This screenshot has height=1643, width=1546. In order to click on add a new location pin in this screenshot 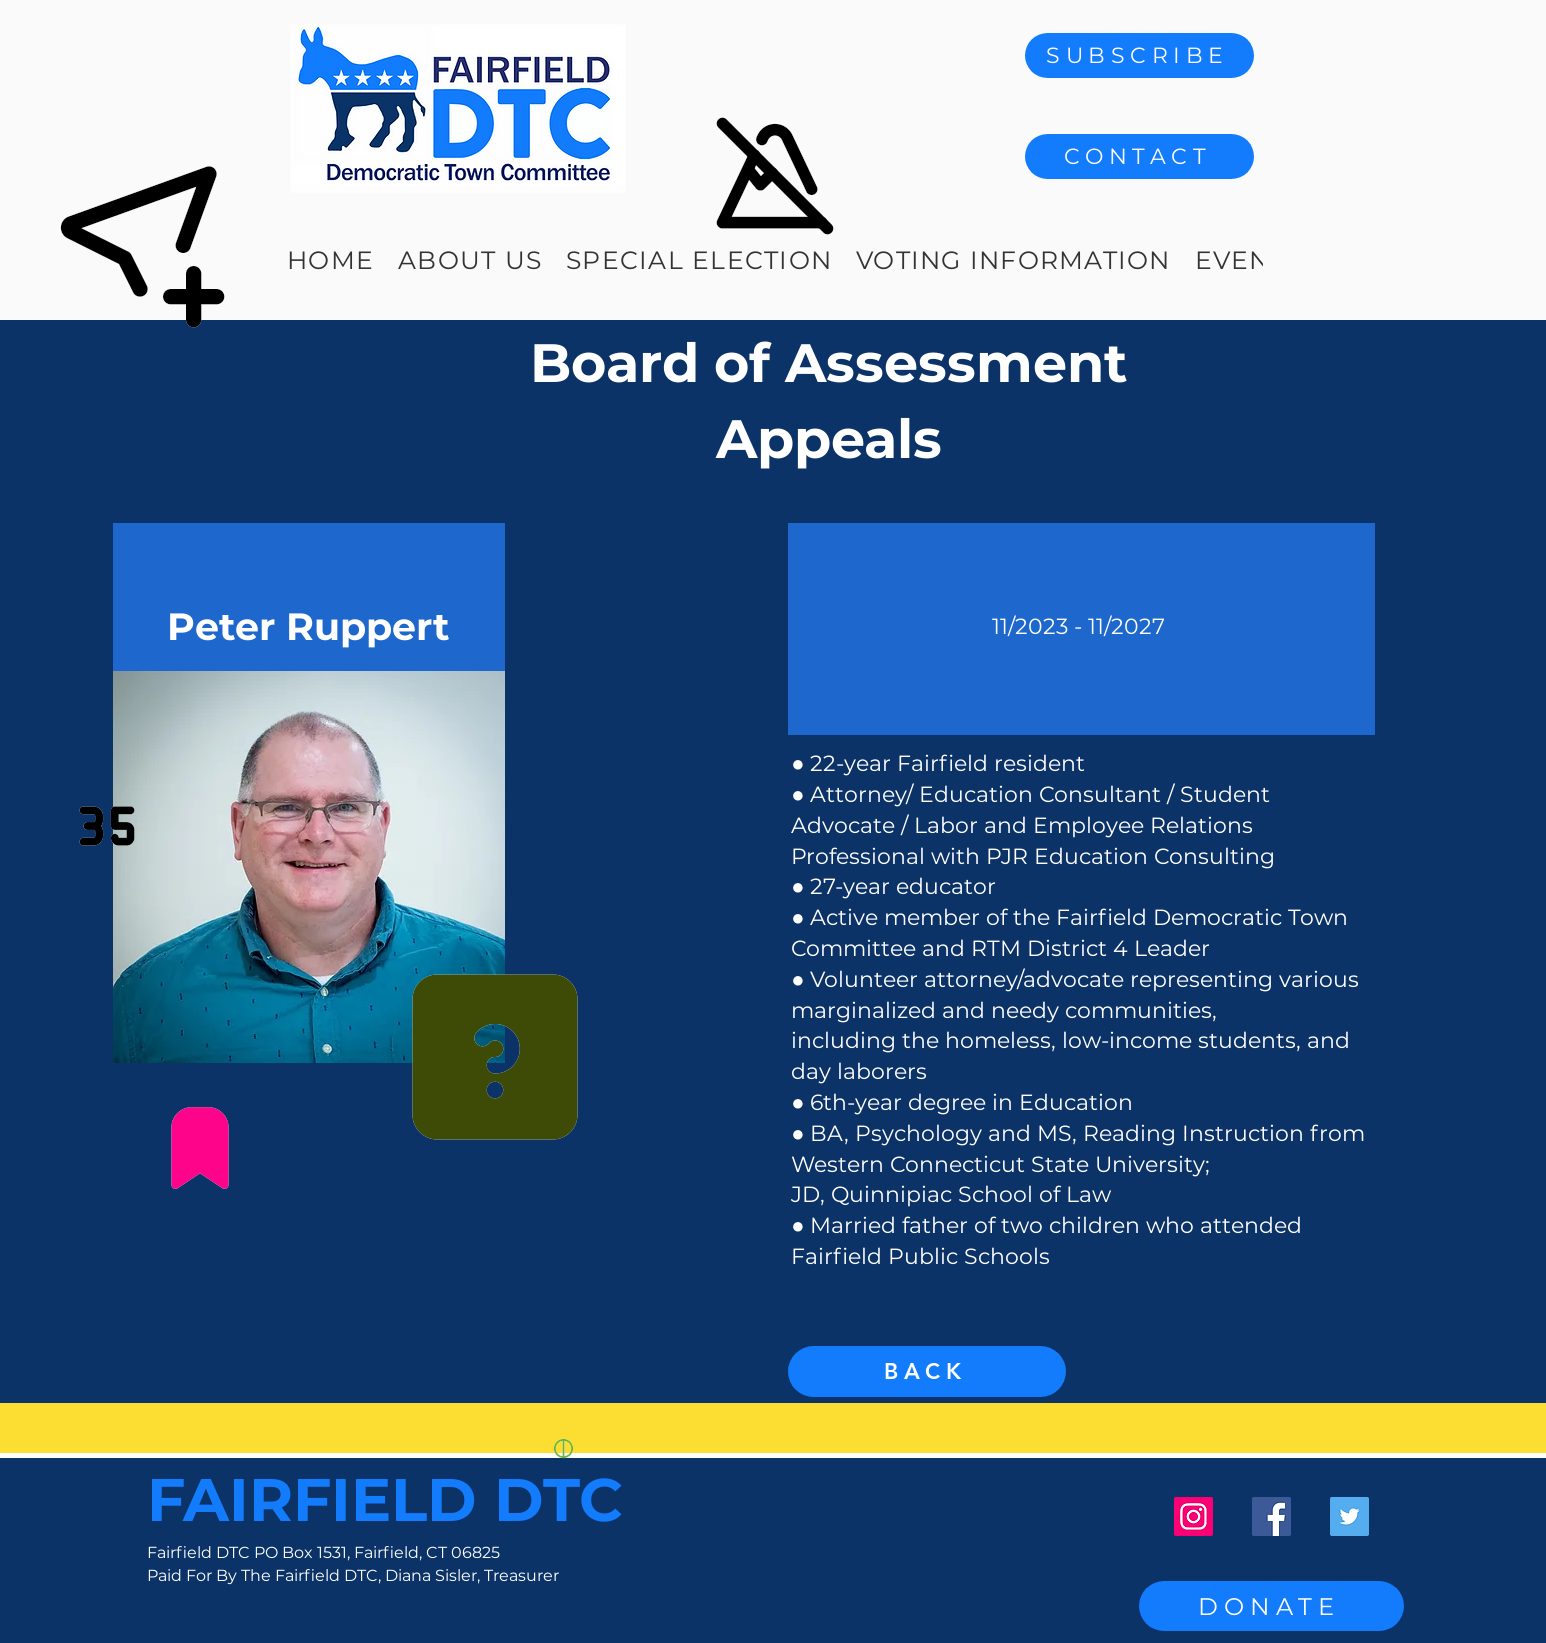, I will do `click(140, 243)`.